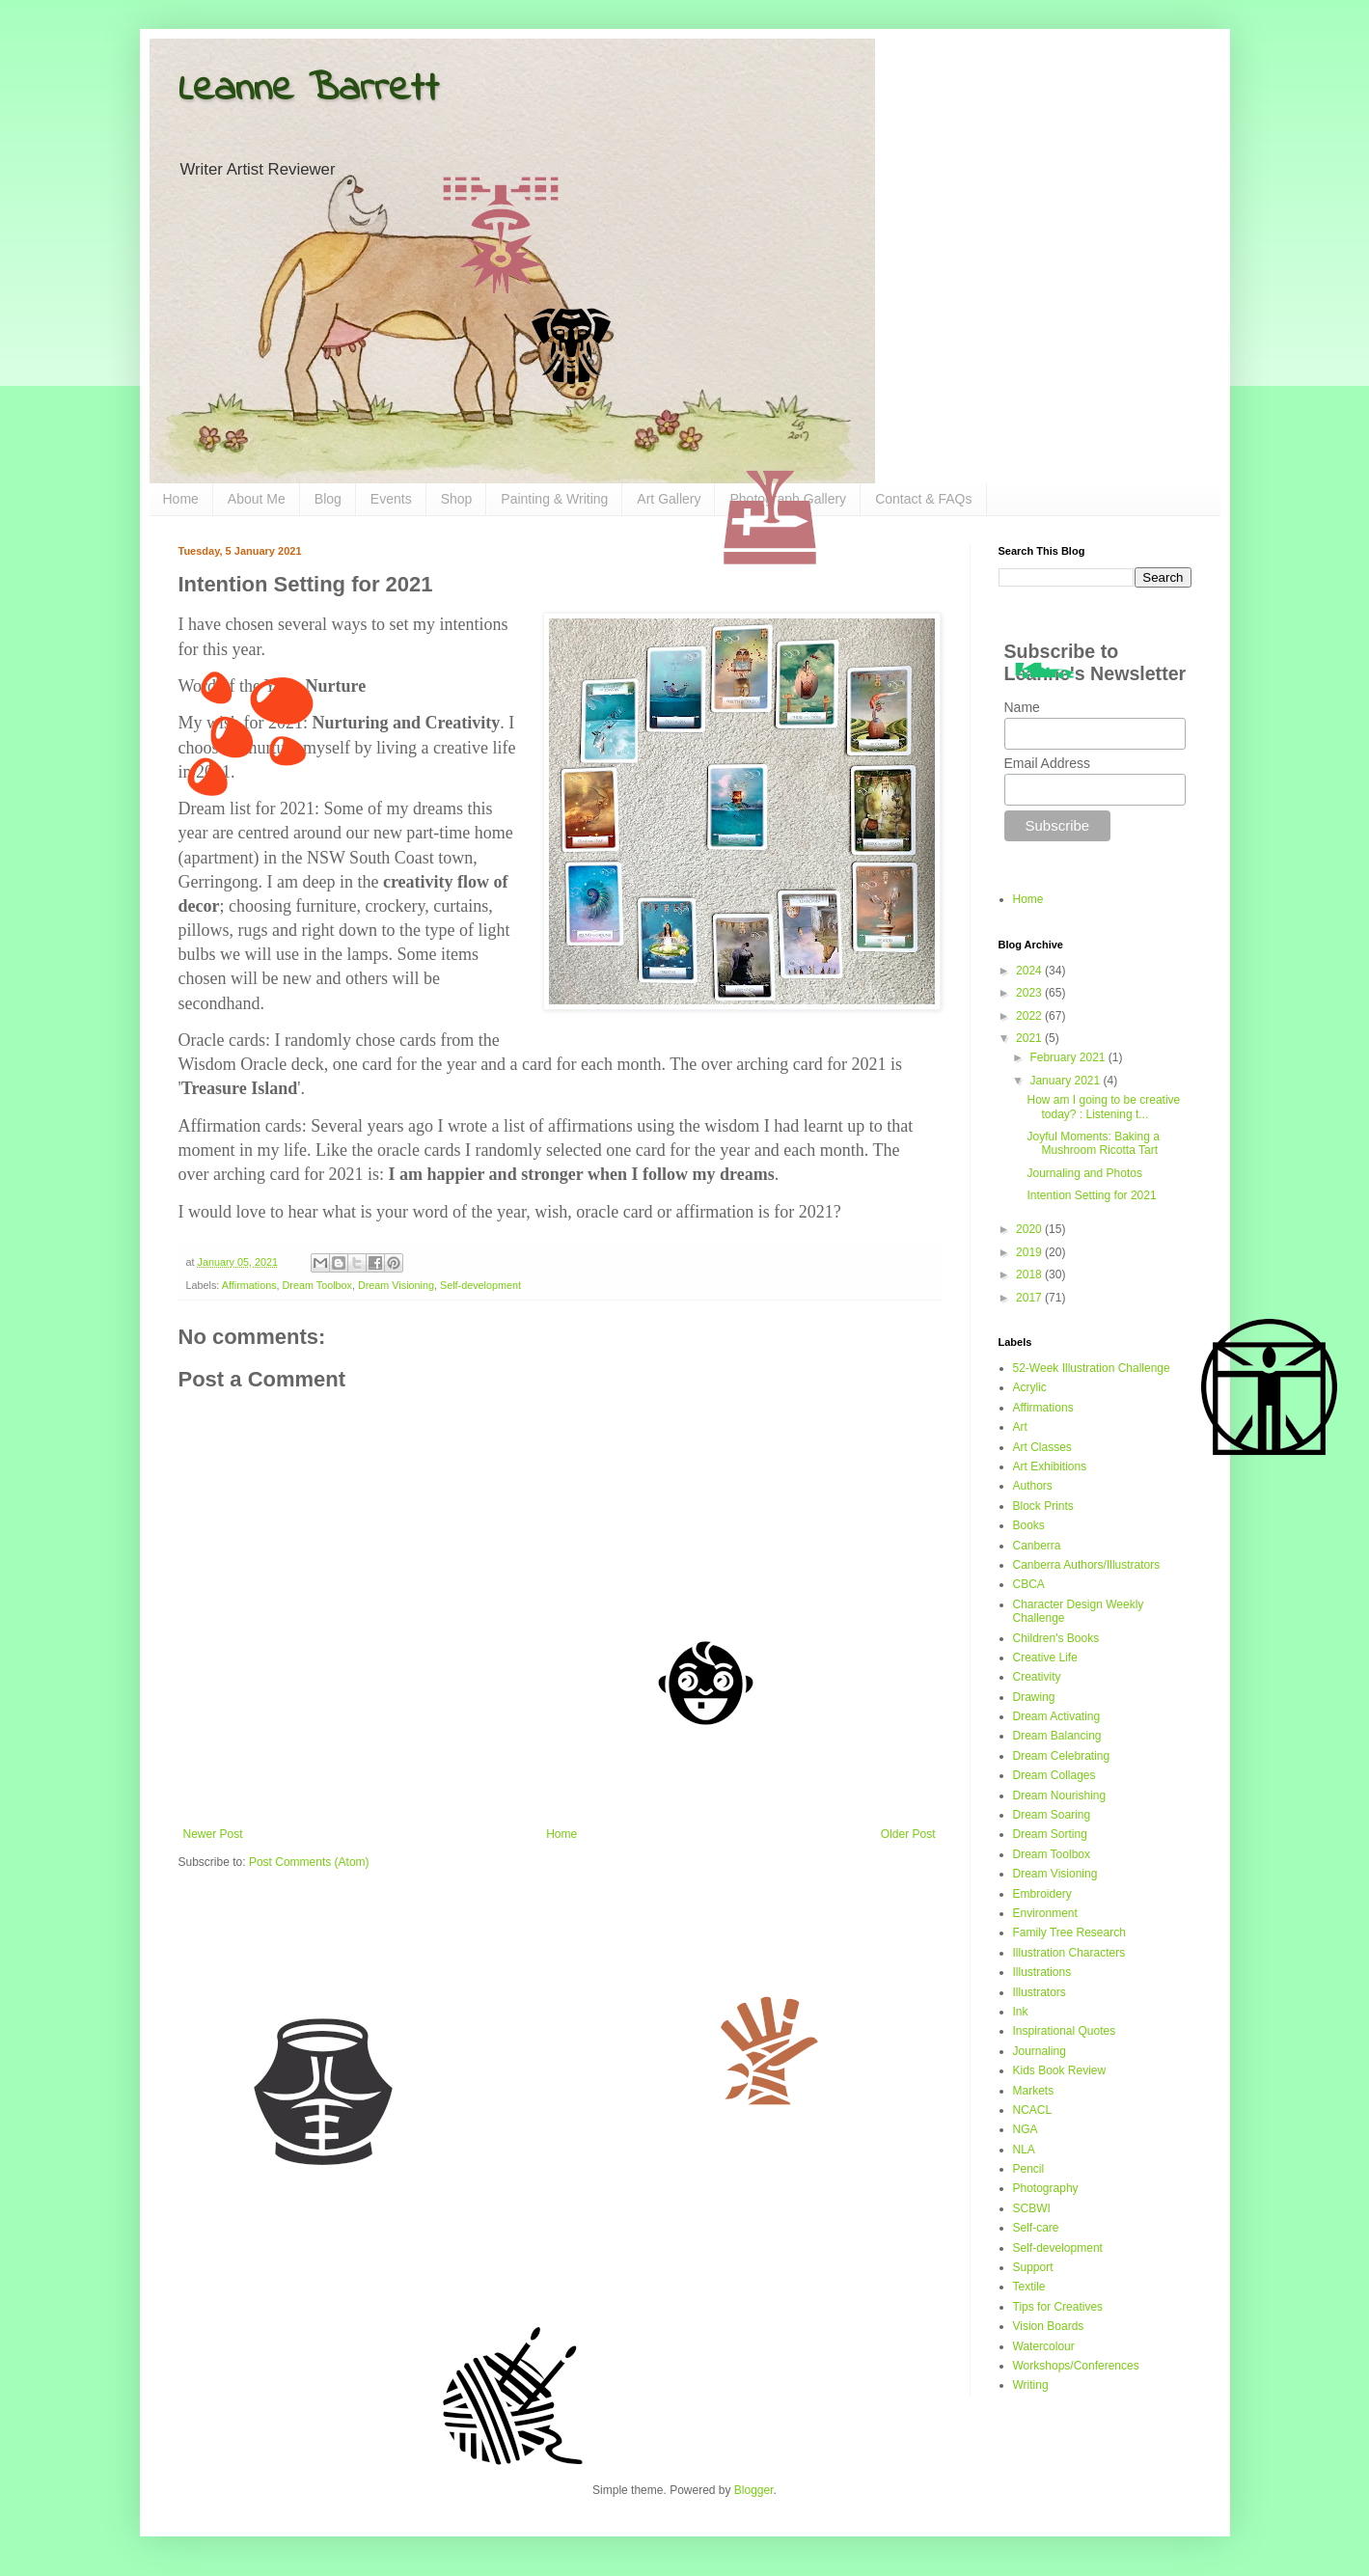 This screenshot has height=2576, width=1369. What do you see at coordinates (769, 2050) in the screenshot?
I see `access first aid or injury reporting` at bounding box center [769, 2050].